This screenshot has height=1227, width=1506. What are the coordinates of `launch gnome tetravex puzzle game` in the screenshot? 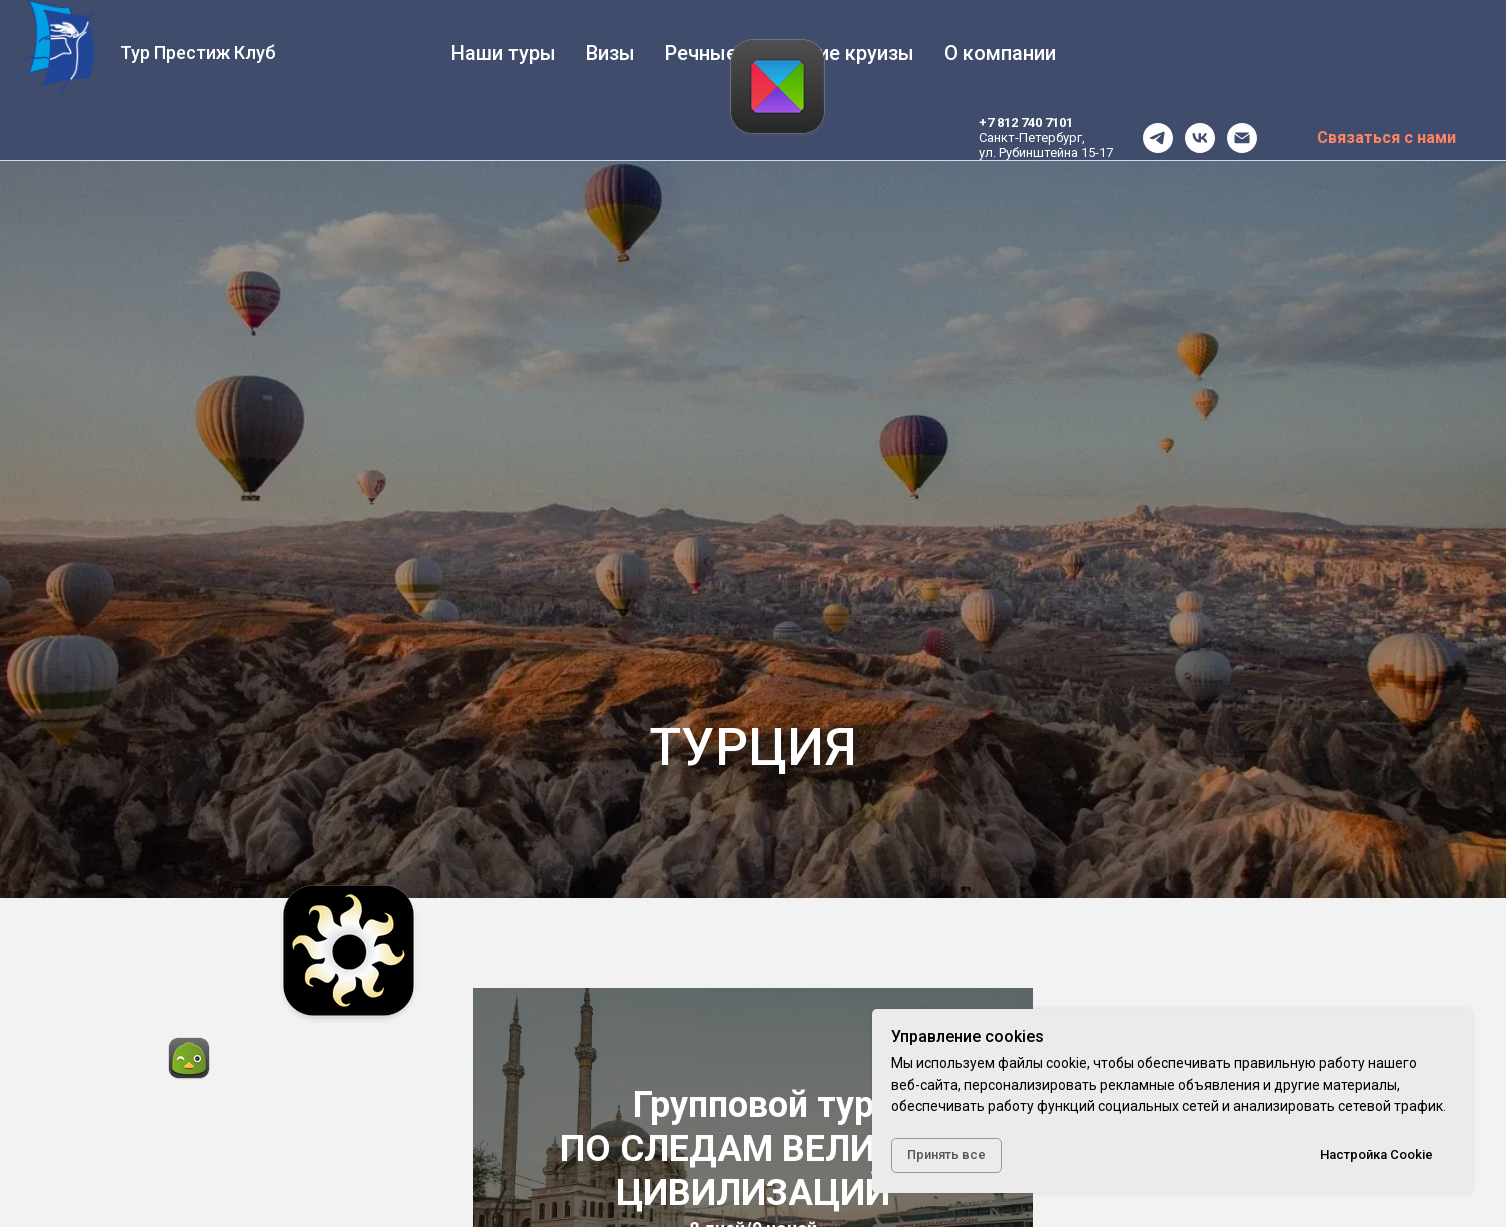 It's located at (777, 86).